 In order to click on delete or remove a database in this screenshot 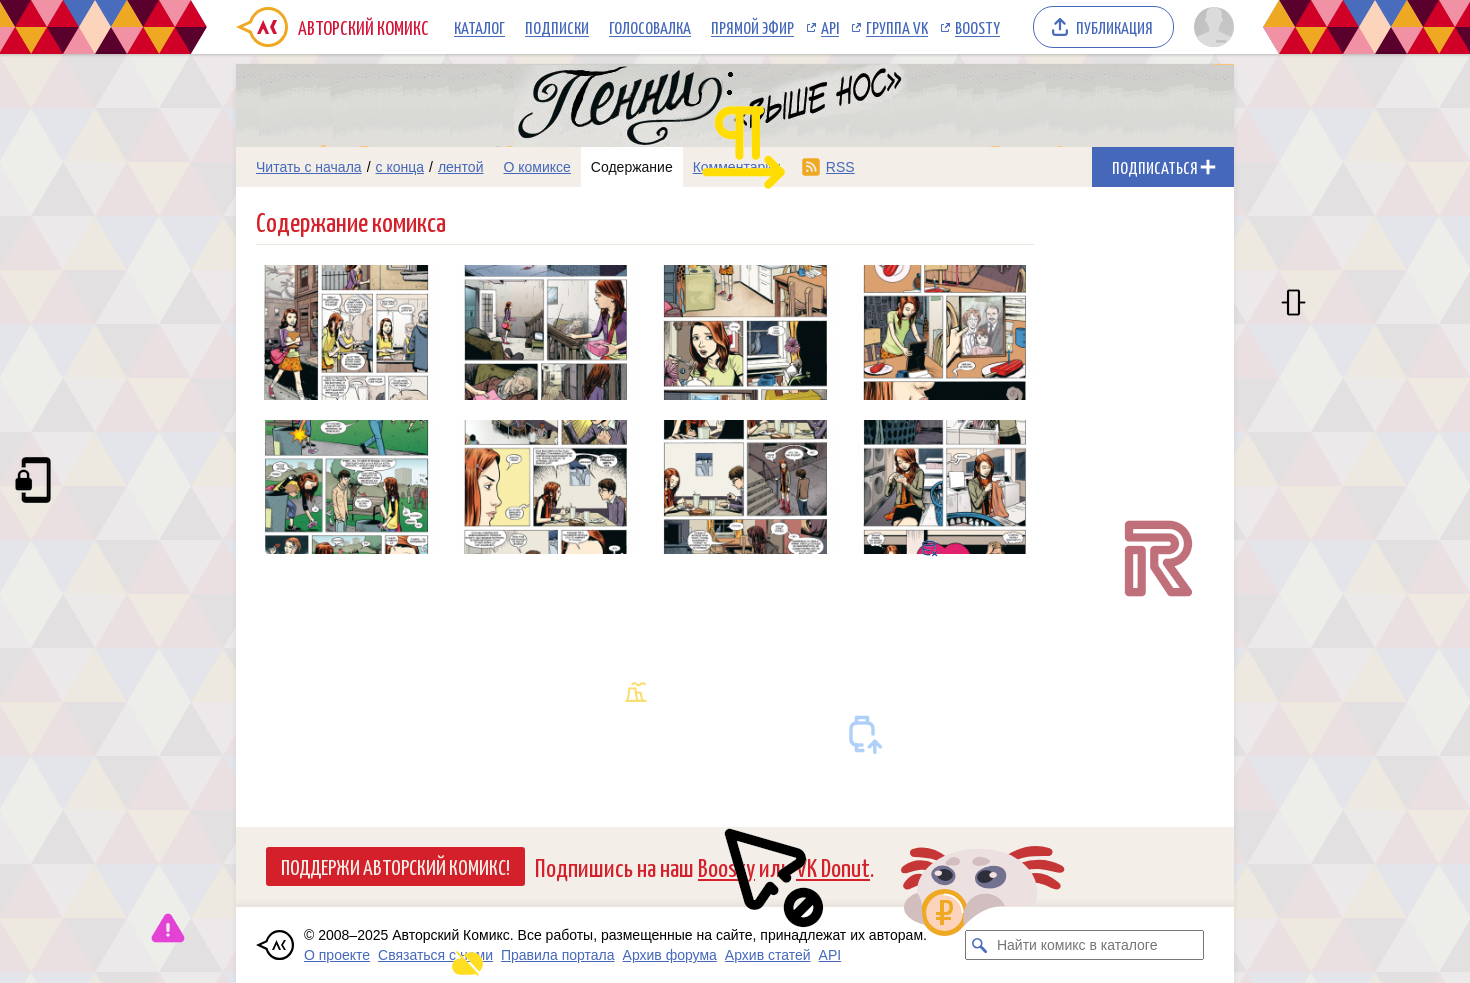, I will do `click(929, 548)`.